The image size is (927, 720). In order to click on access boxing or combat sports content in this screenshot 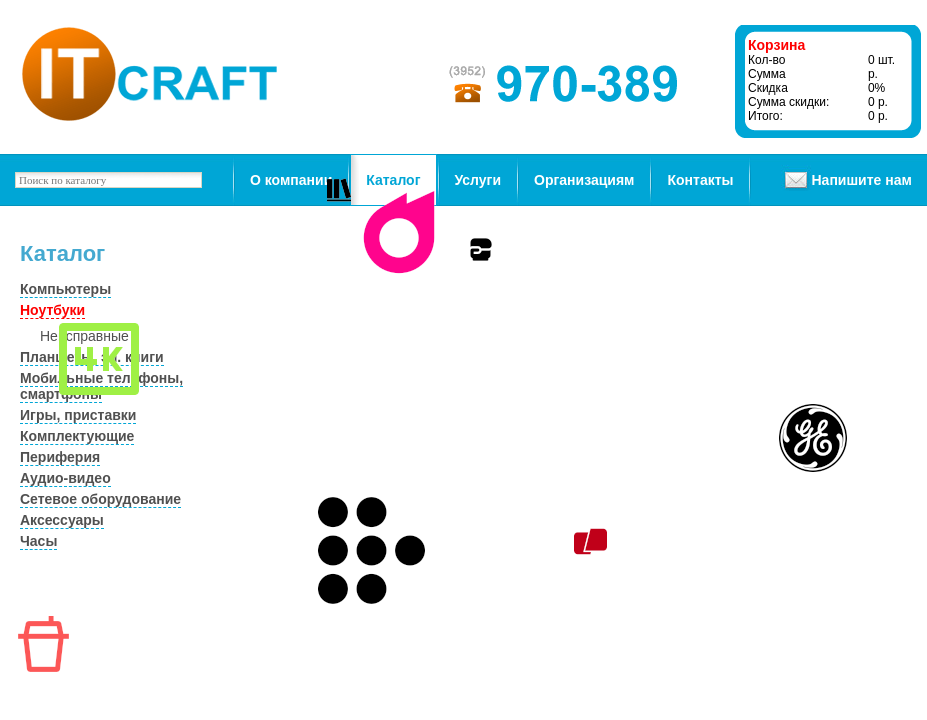, I will do `click(480, 249)`.